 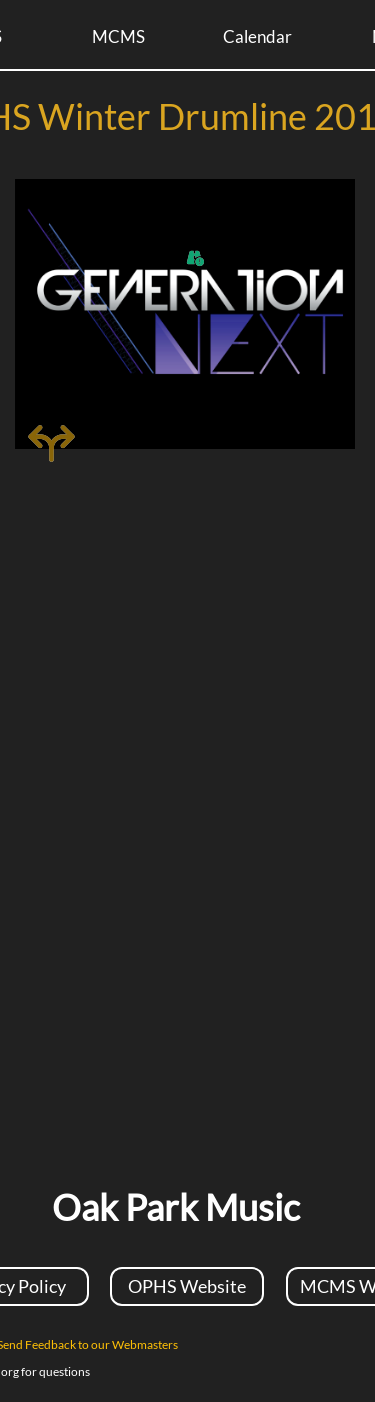 I want to click on road hazard or traffic warning ahead, so click(x=194, y=257).